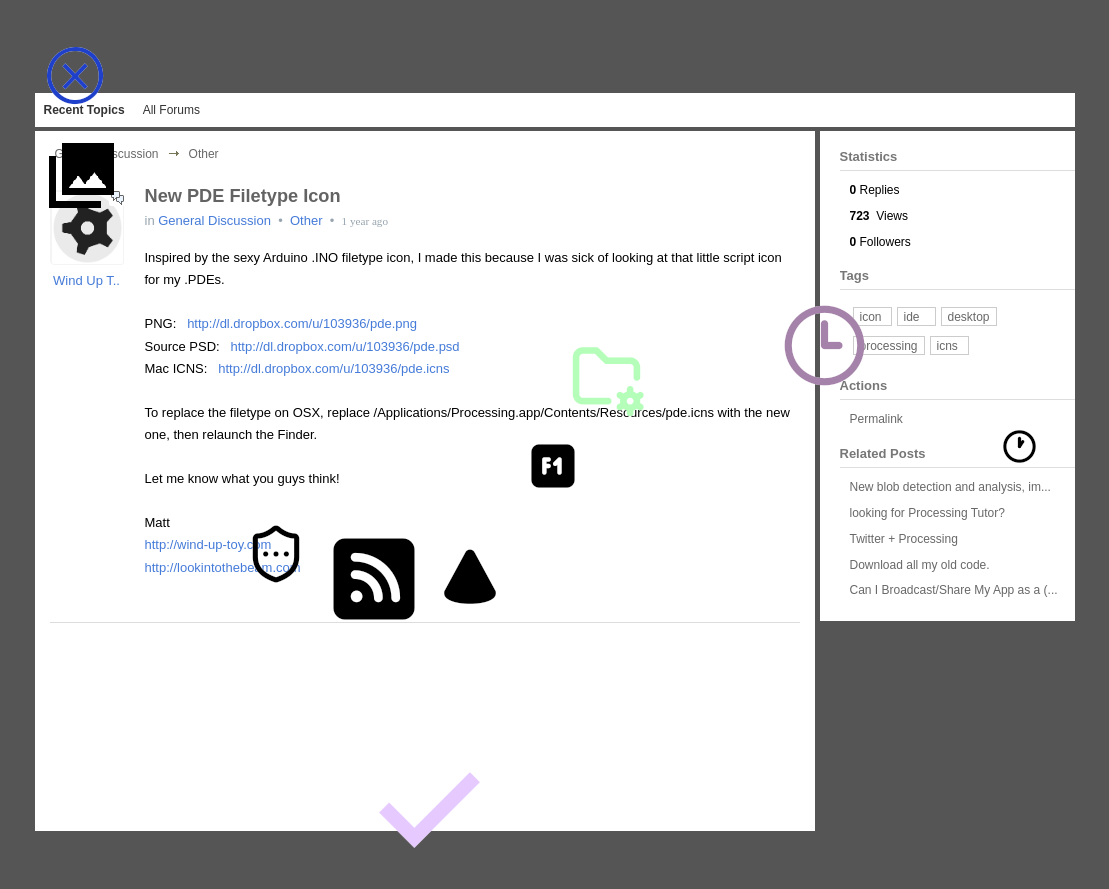 This screenshot has width=1109, height=889. What do you see at coordinates (81, 175) in the screenshot?
I see `access your photo library` at bounding box center [81, 175].